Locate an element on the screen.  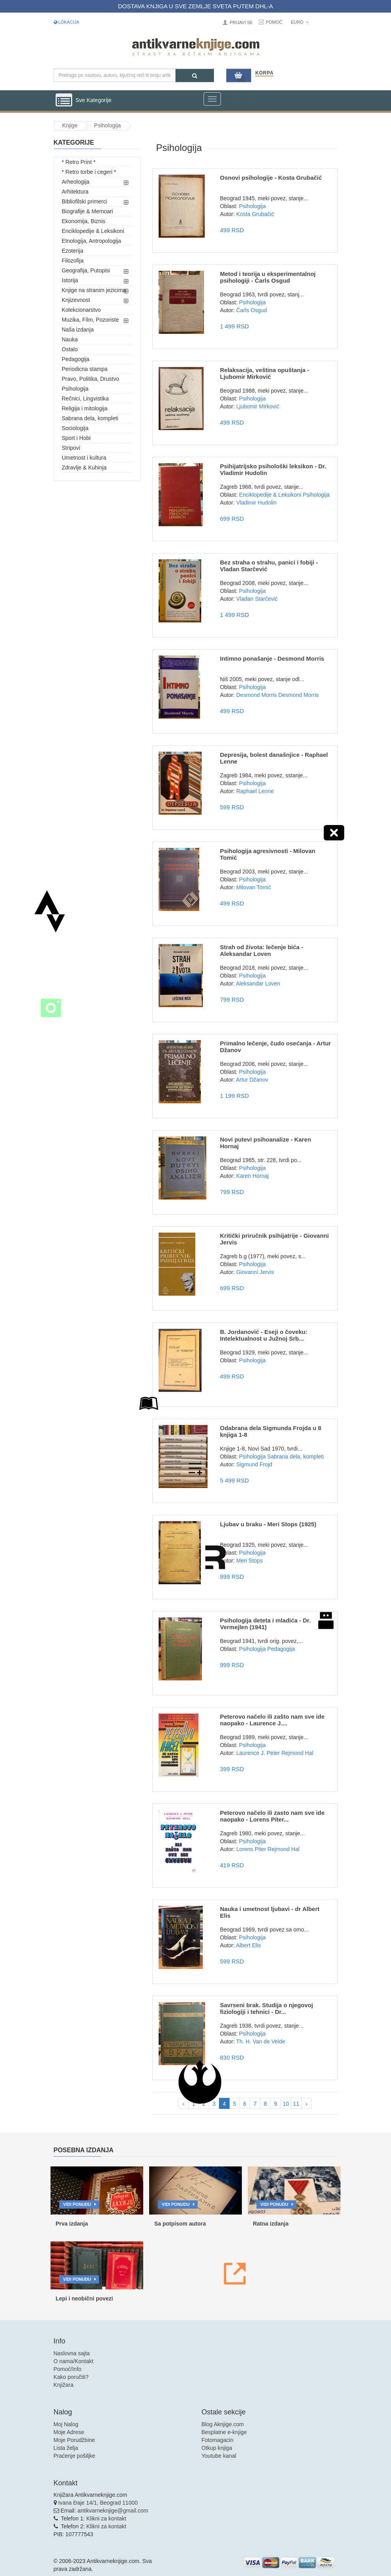
open link in a new window or tab is located at coordinates (235, 2274).